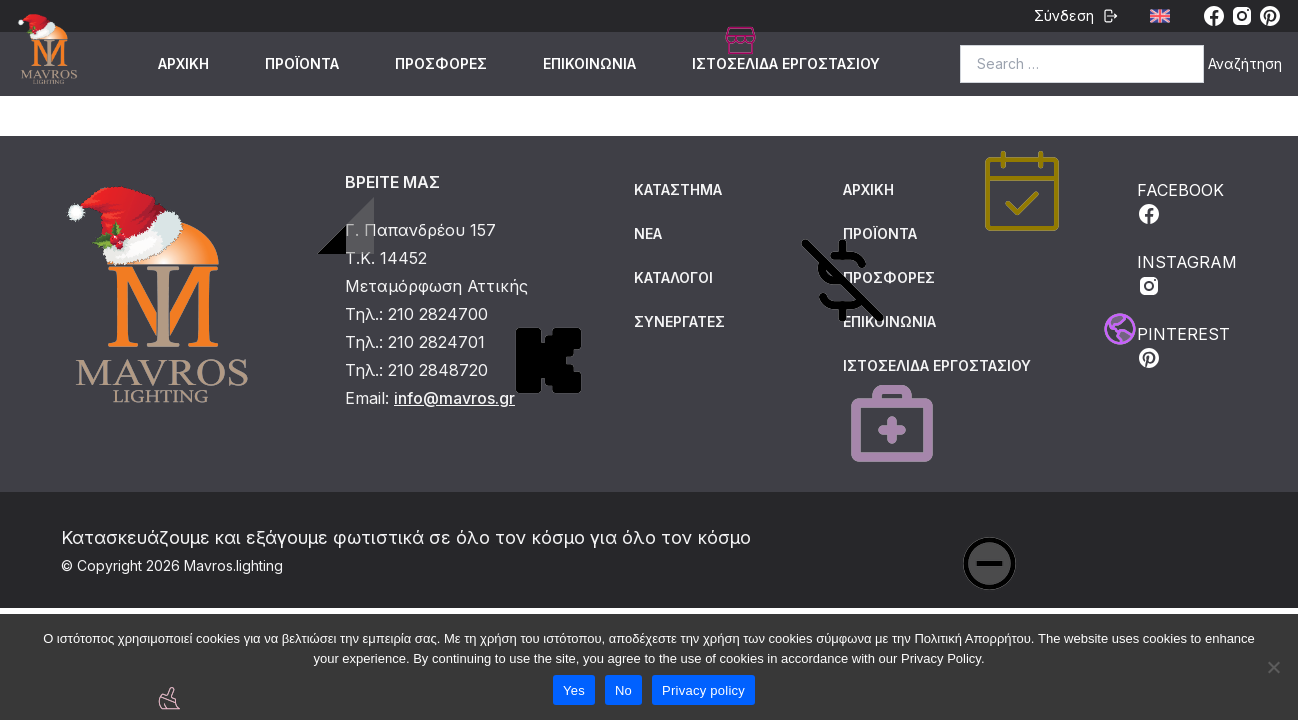  I want to click on confirm or schedule an appointment, so click(1022, 194).